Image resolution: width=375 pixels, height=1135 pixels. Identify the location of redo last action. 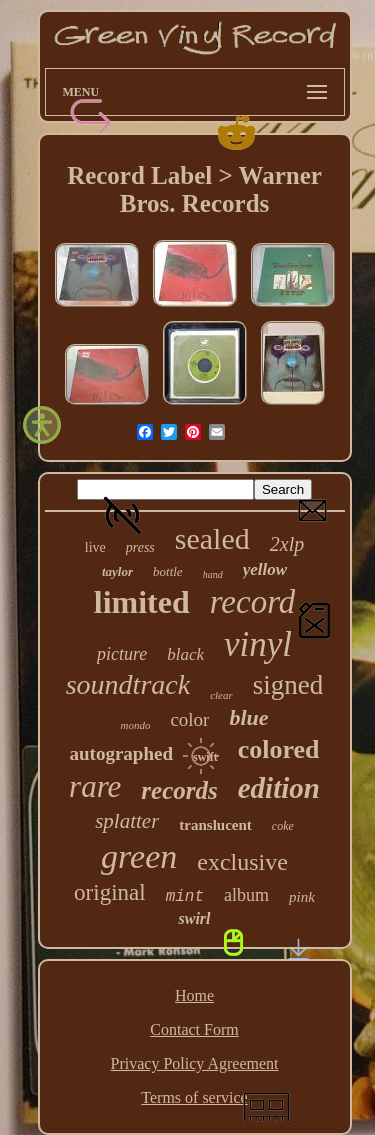
(91, 115).